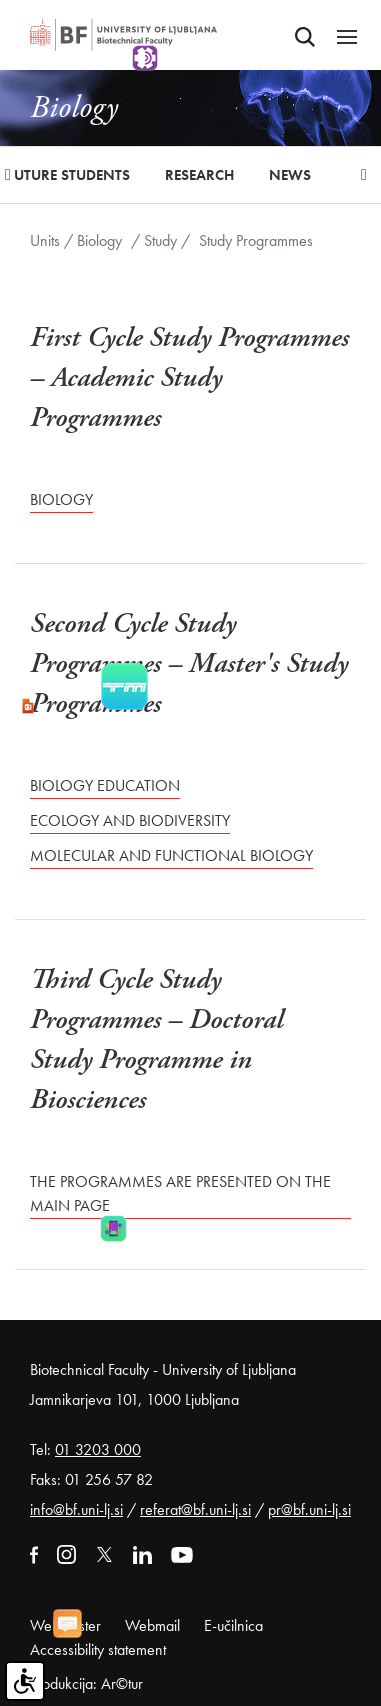 The height and width of the screenshot is (1706, 381). I want to click on powerpoint template file with macros enabled, so click(28, 706).